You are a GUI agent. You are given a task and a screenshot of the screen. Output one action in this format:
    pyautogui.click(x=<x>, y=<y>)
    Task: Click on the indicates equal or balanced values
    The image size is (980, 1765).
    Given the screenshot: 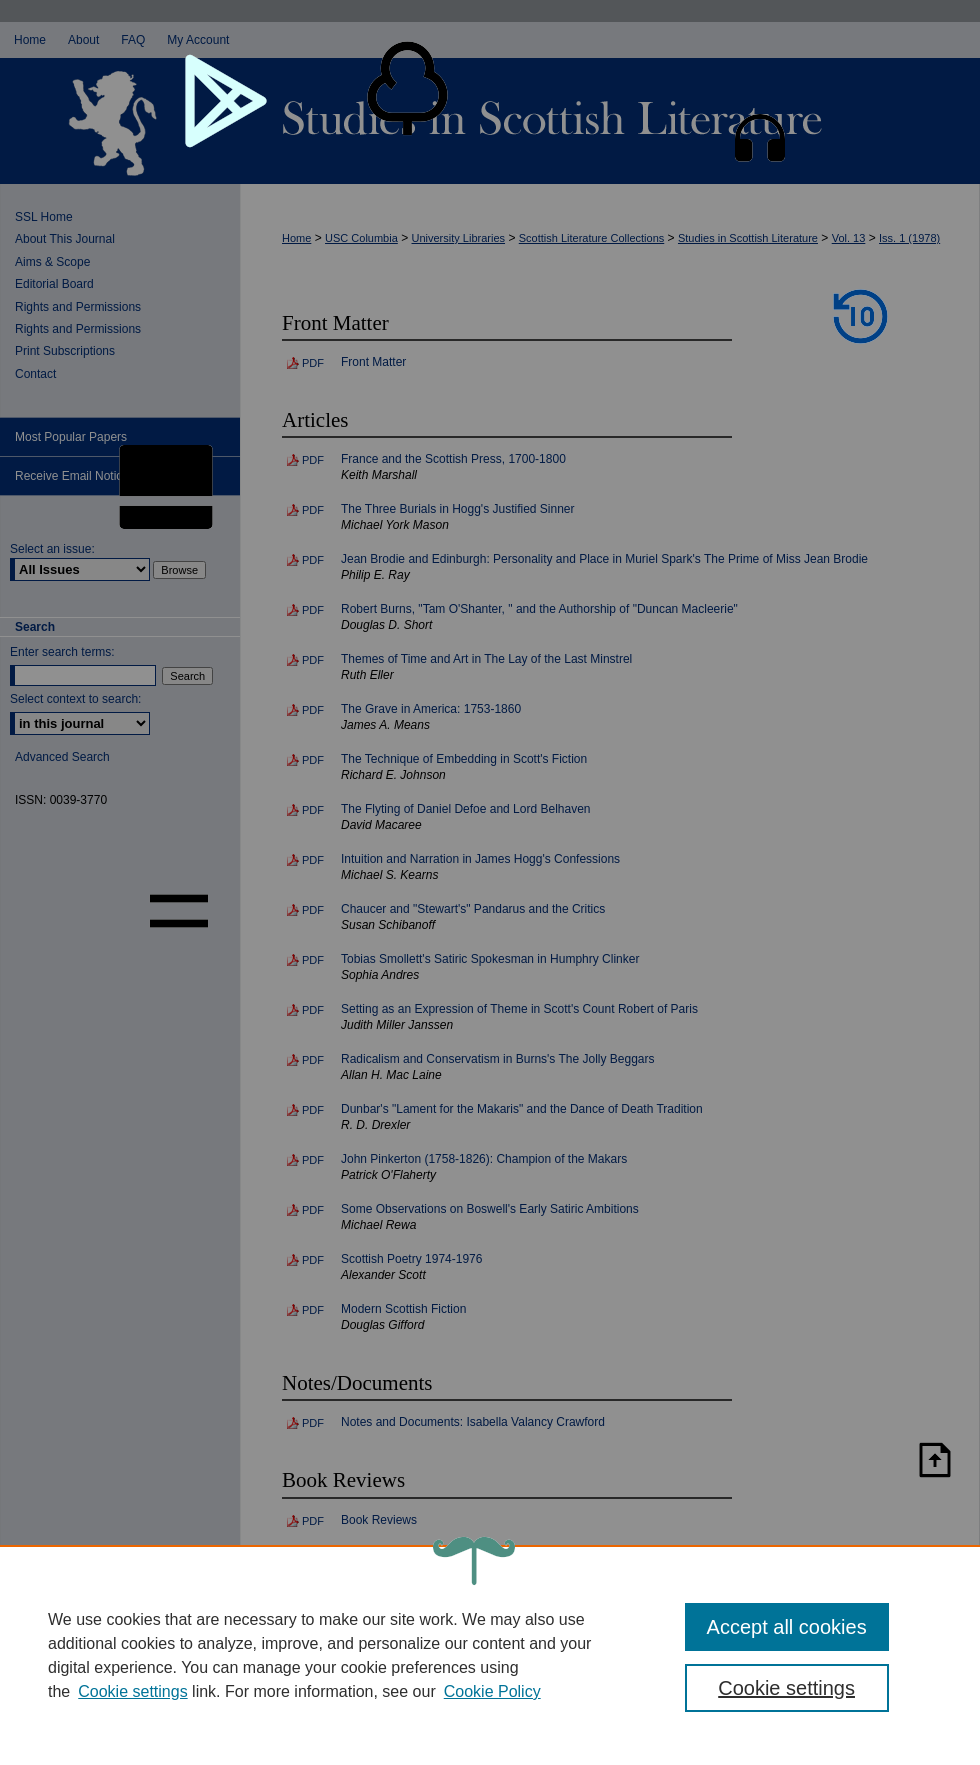 What is the action you would take?
    pyautogui.click(x=179, y=911)
    